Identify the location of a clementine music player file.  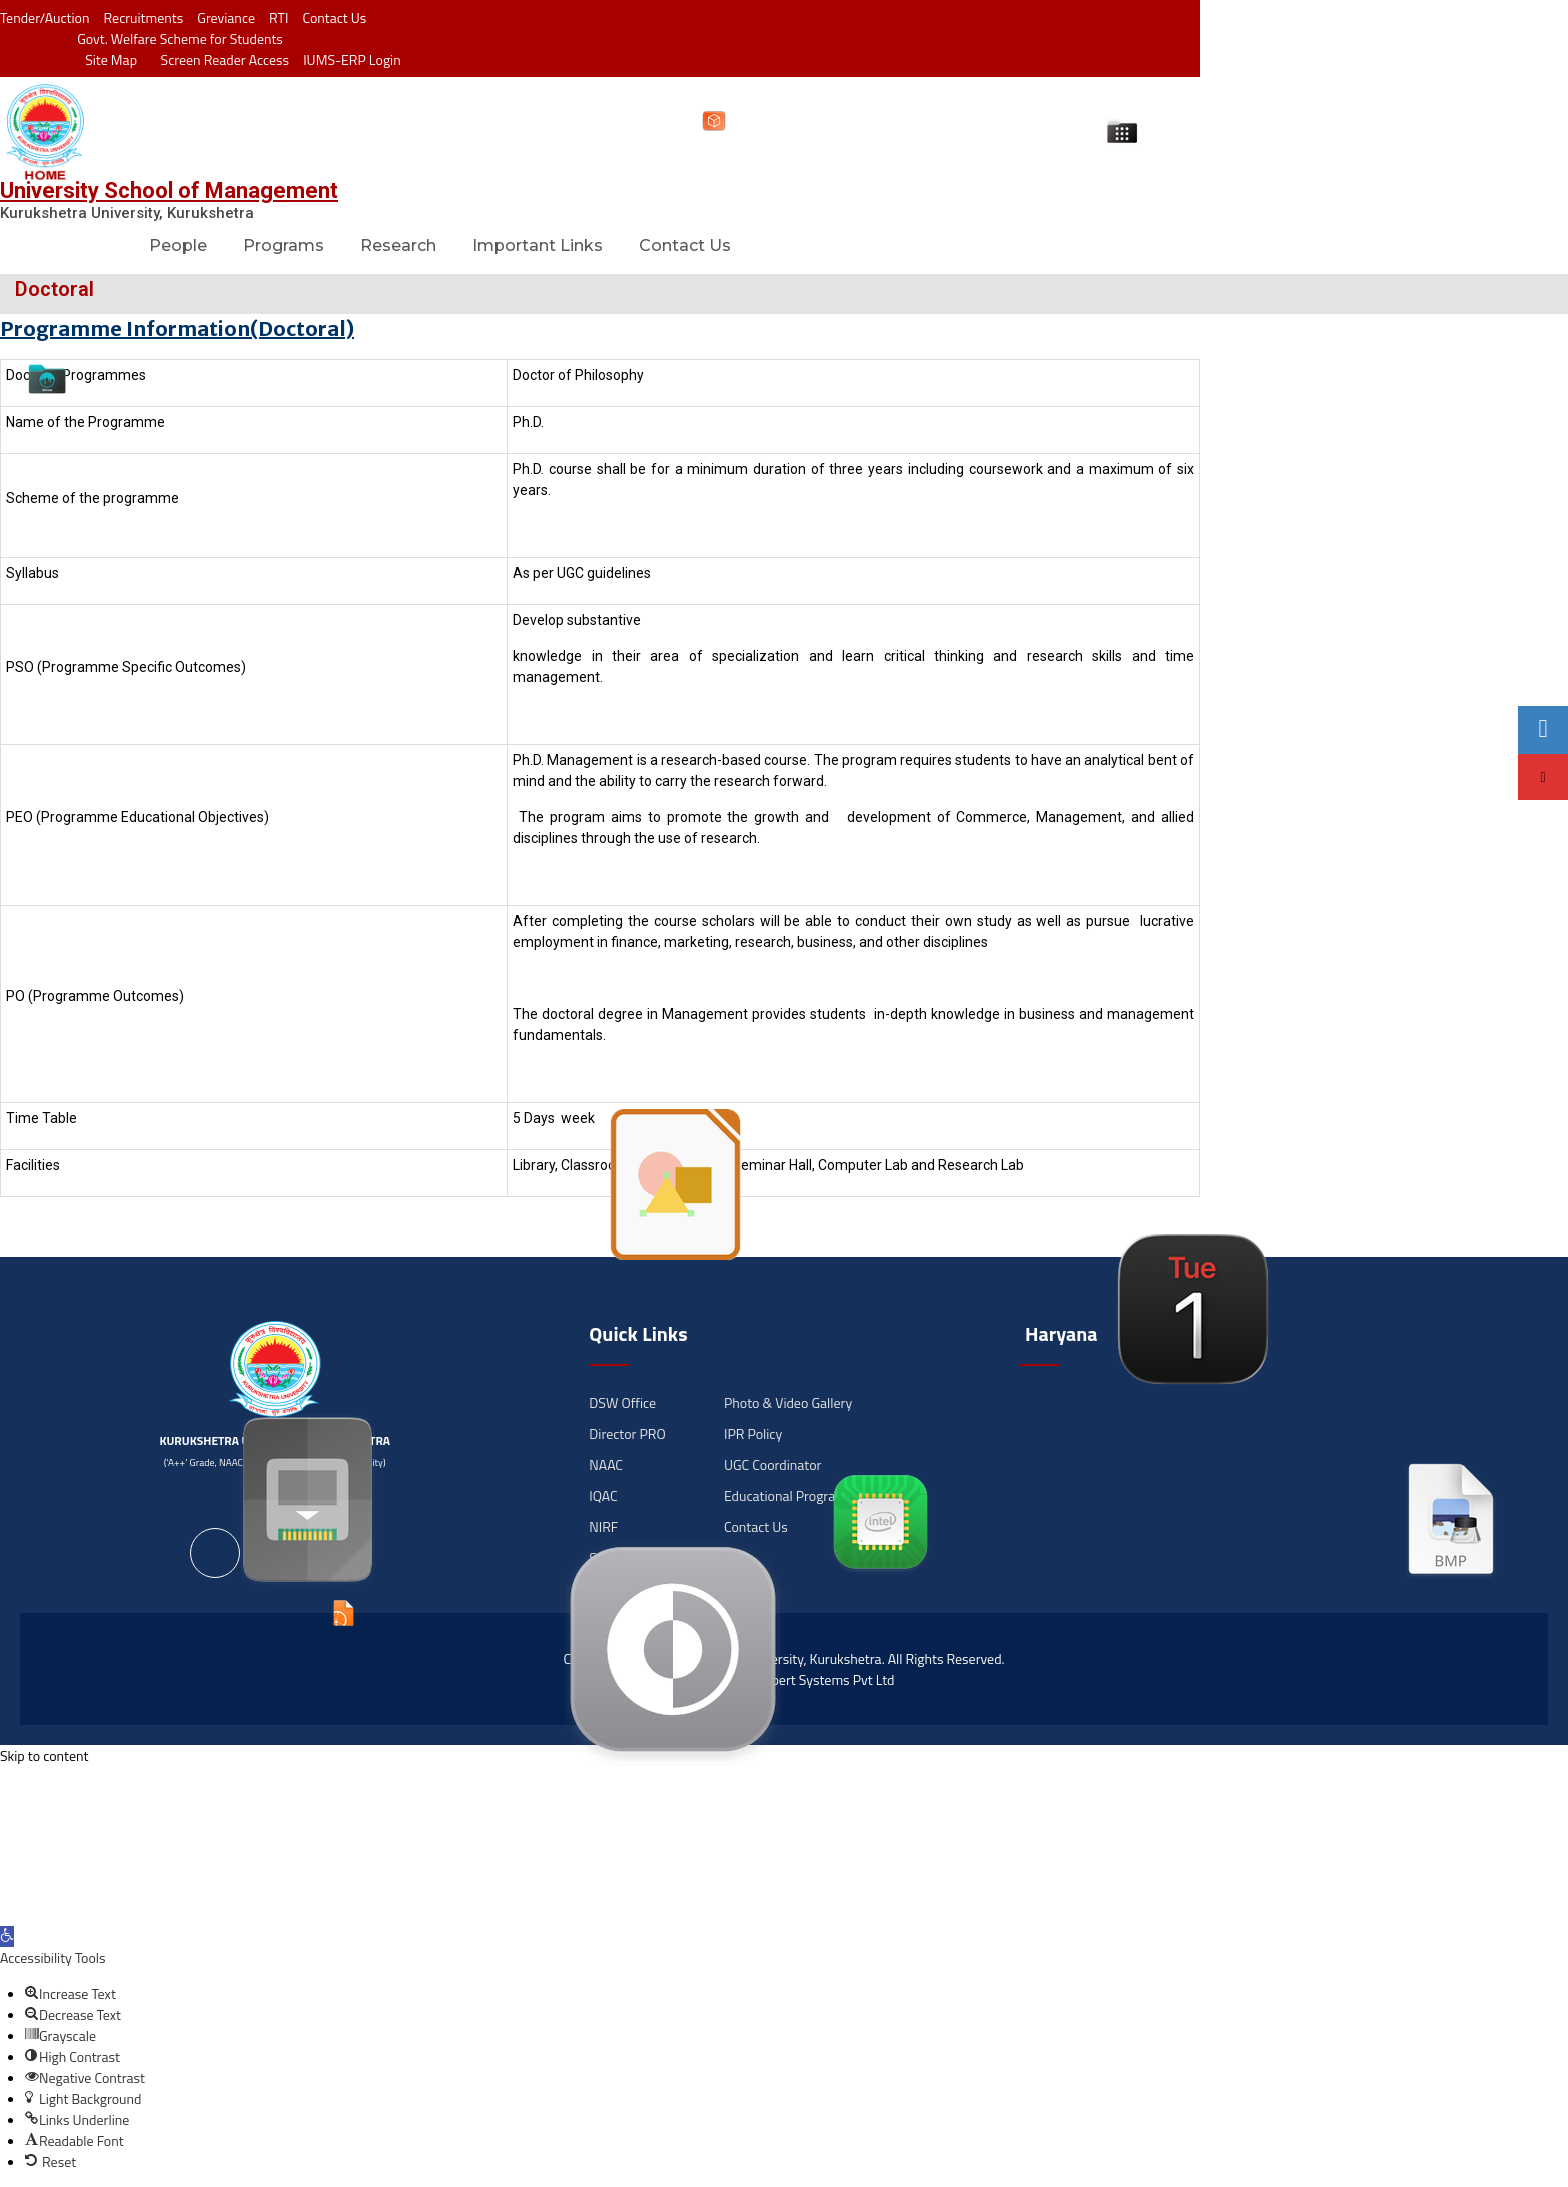
(343, 1613).